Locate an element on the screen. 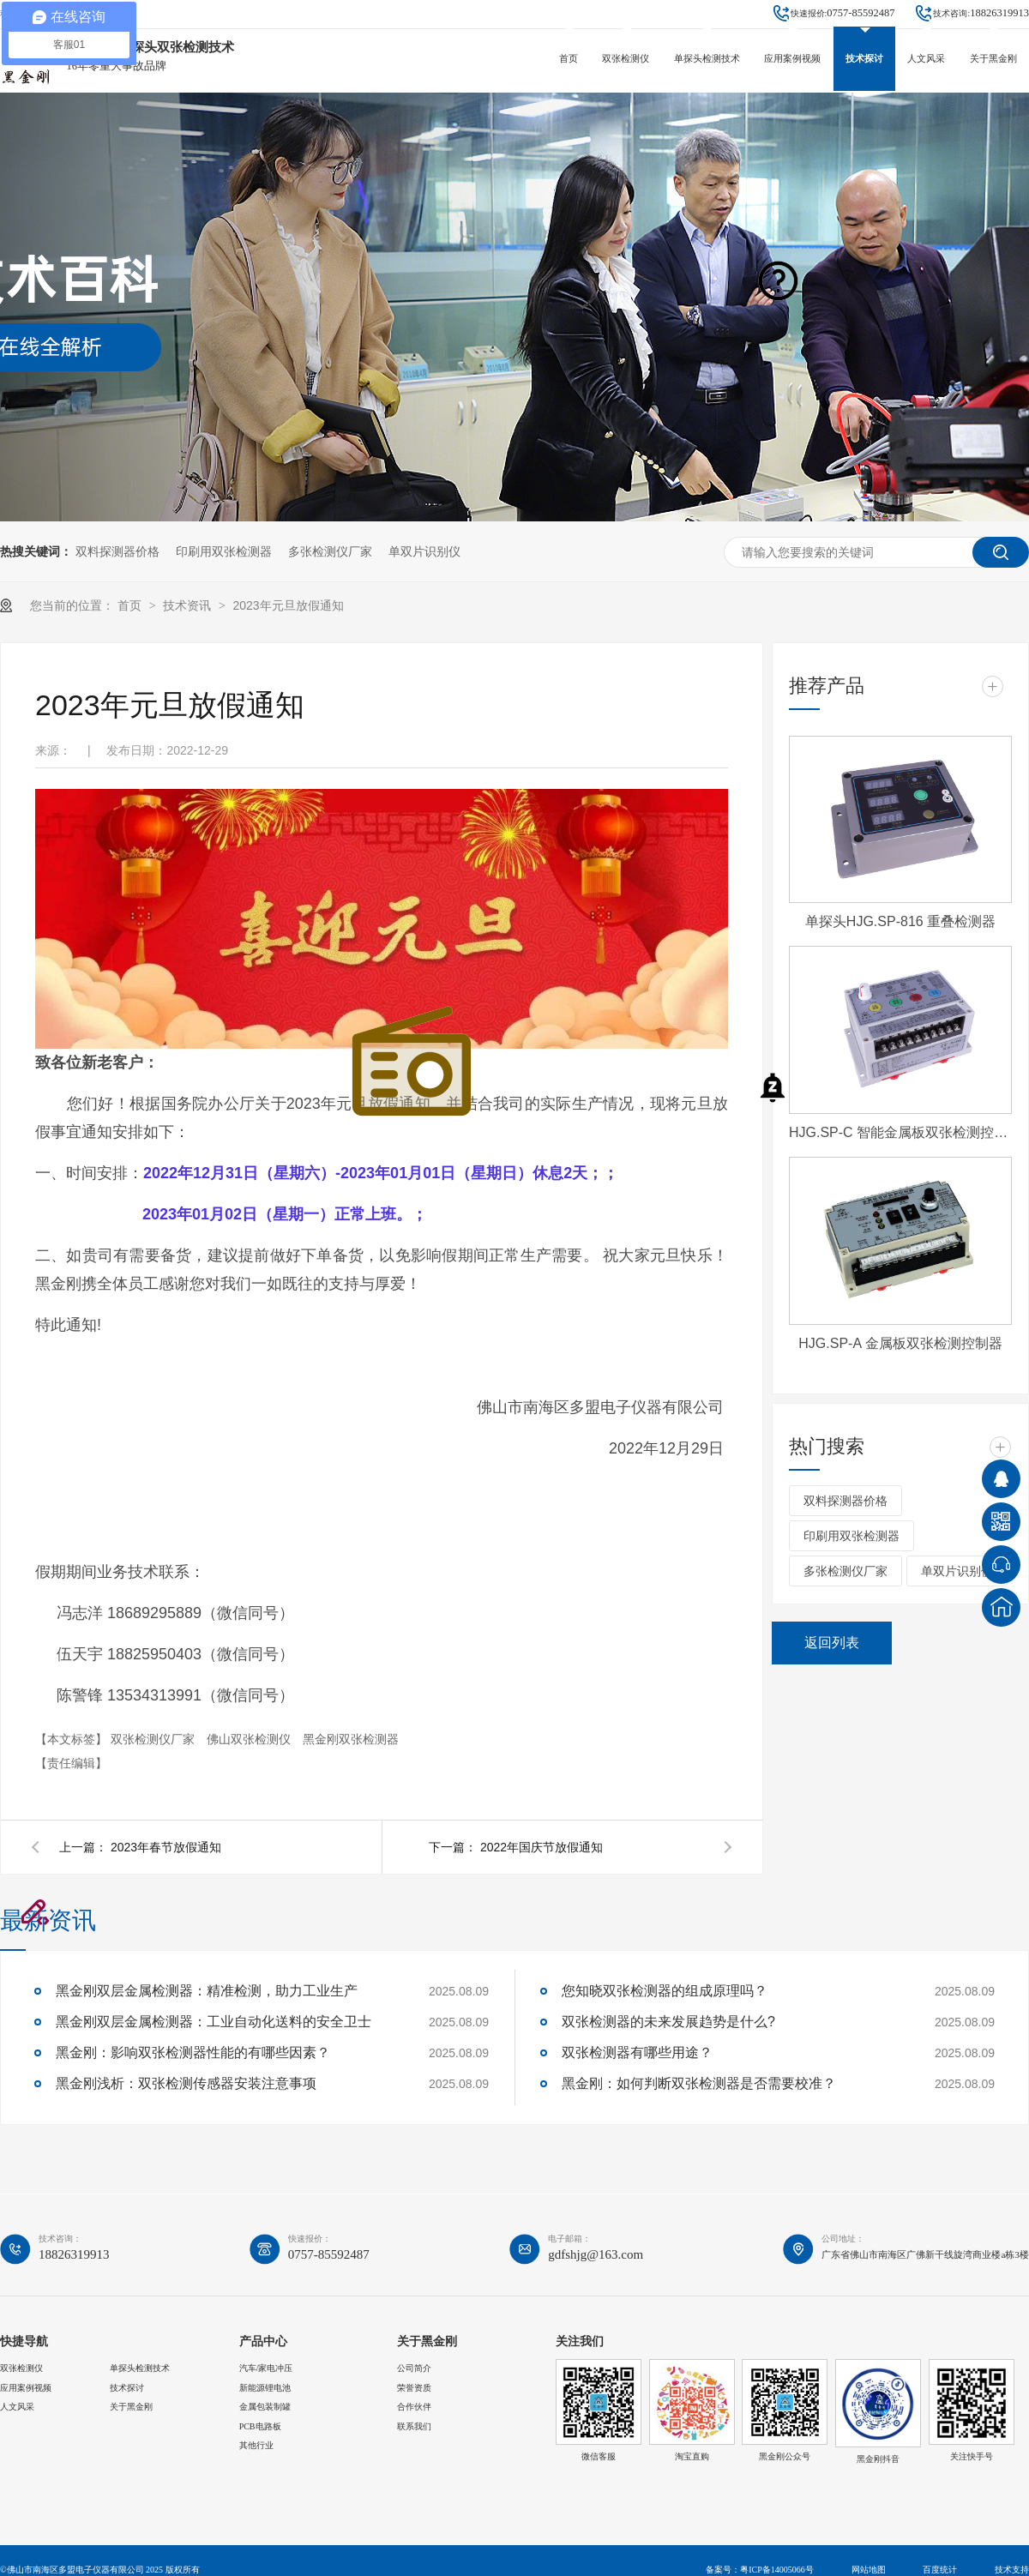 The height and width of the screenshot is (2576, 1029). open radio or audio streaming is located at coordinates (412, 1070).